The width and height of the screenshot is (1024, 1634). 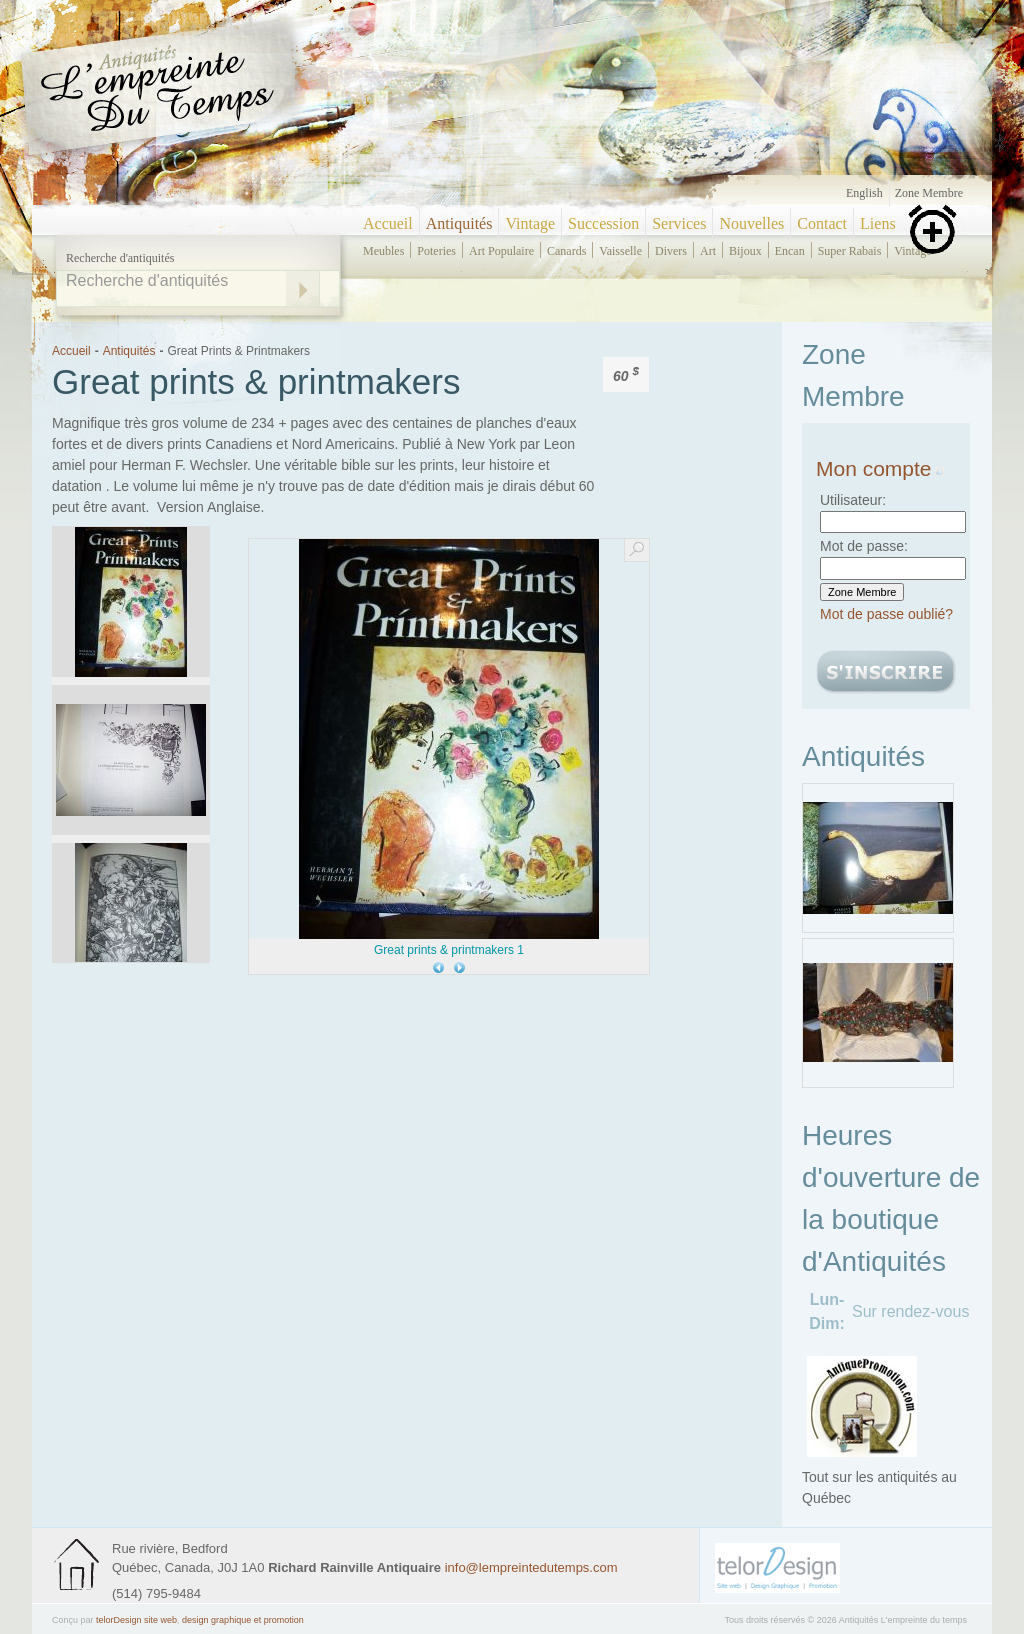 What do you see at coordinates (932, 229) in the screenshot?
I see `add a new alarm` at bounding box center [932, 229].